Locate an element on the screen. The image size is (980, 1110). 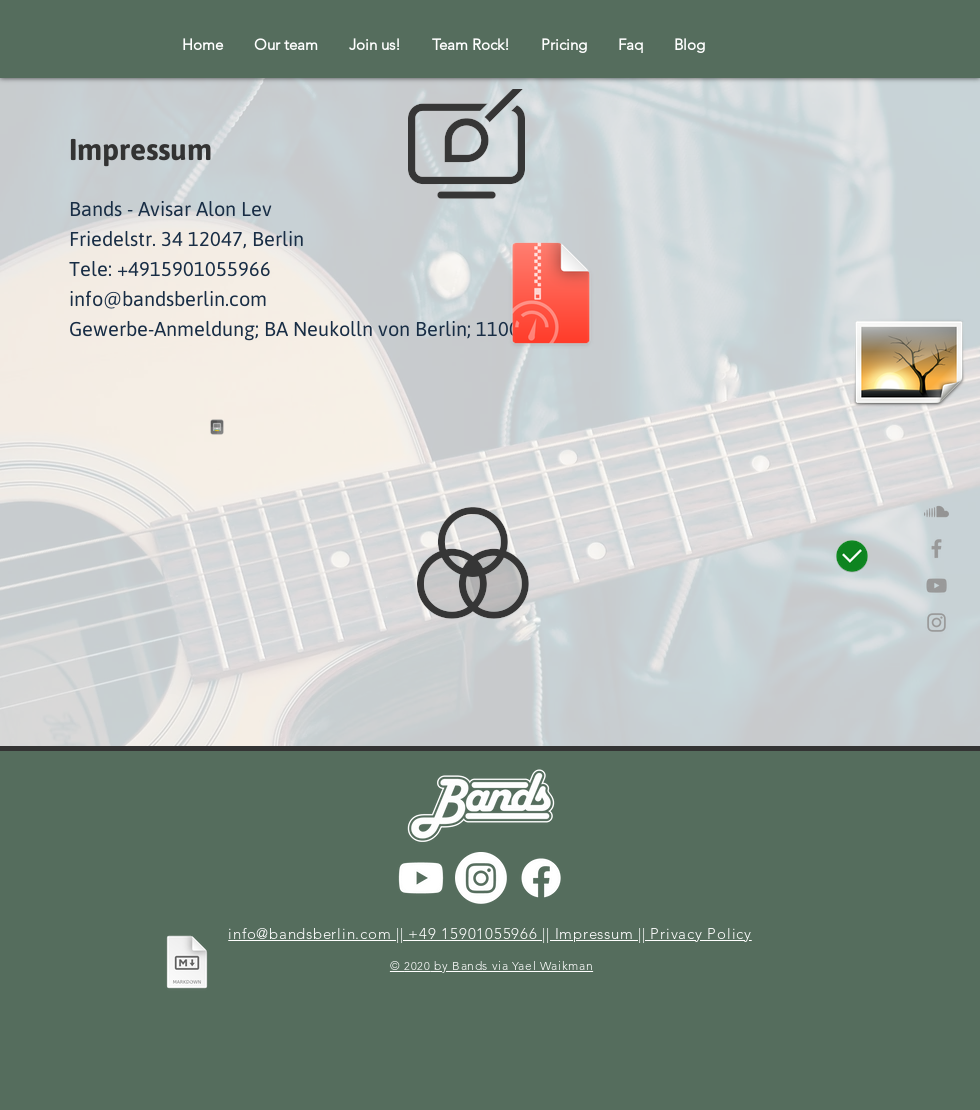
gameboy rom file type indicator is located at coordinates (217, 427).